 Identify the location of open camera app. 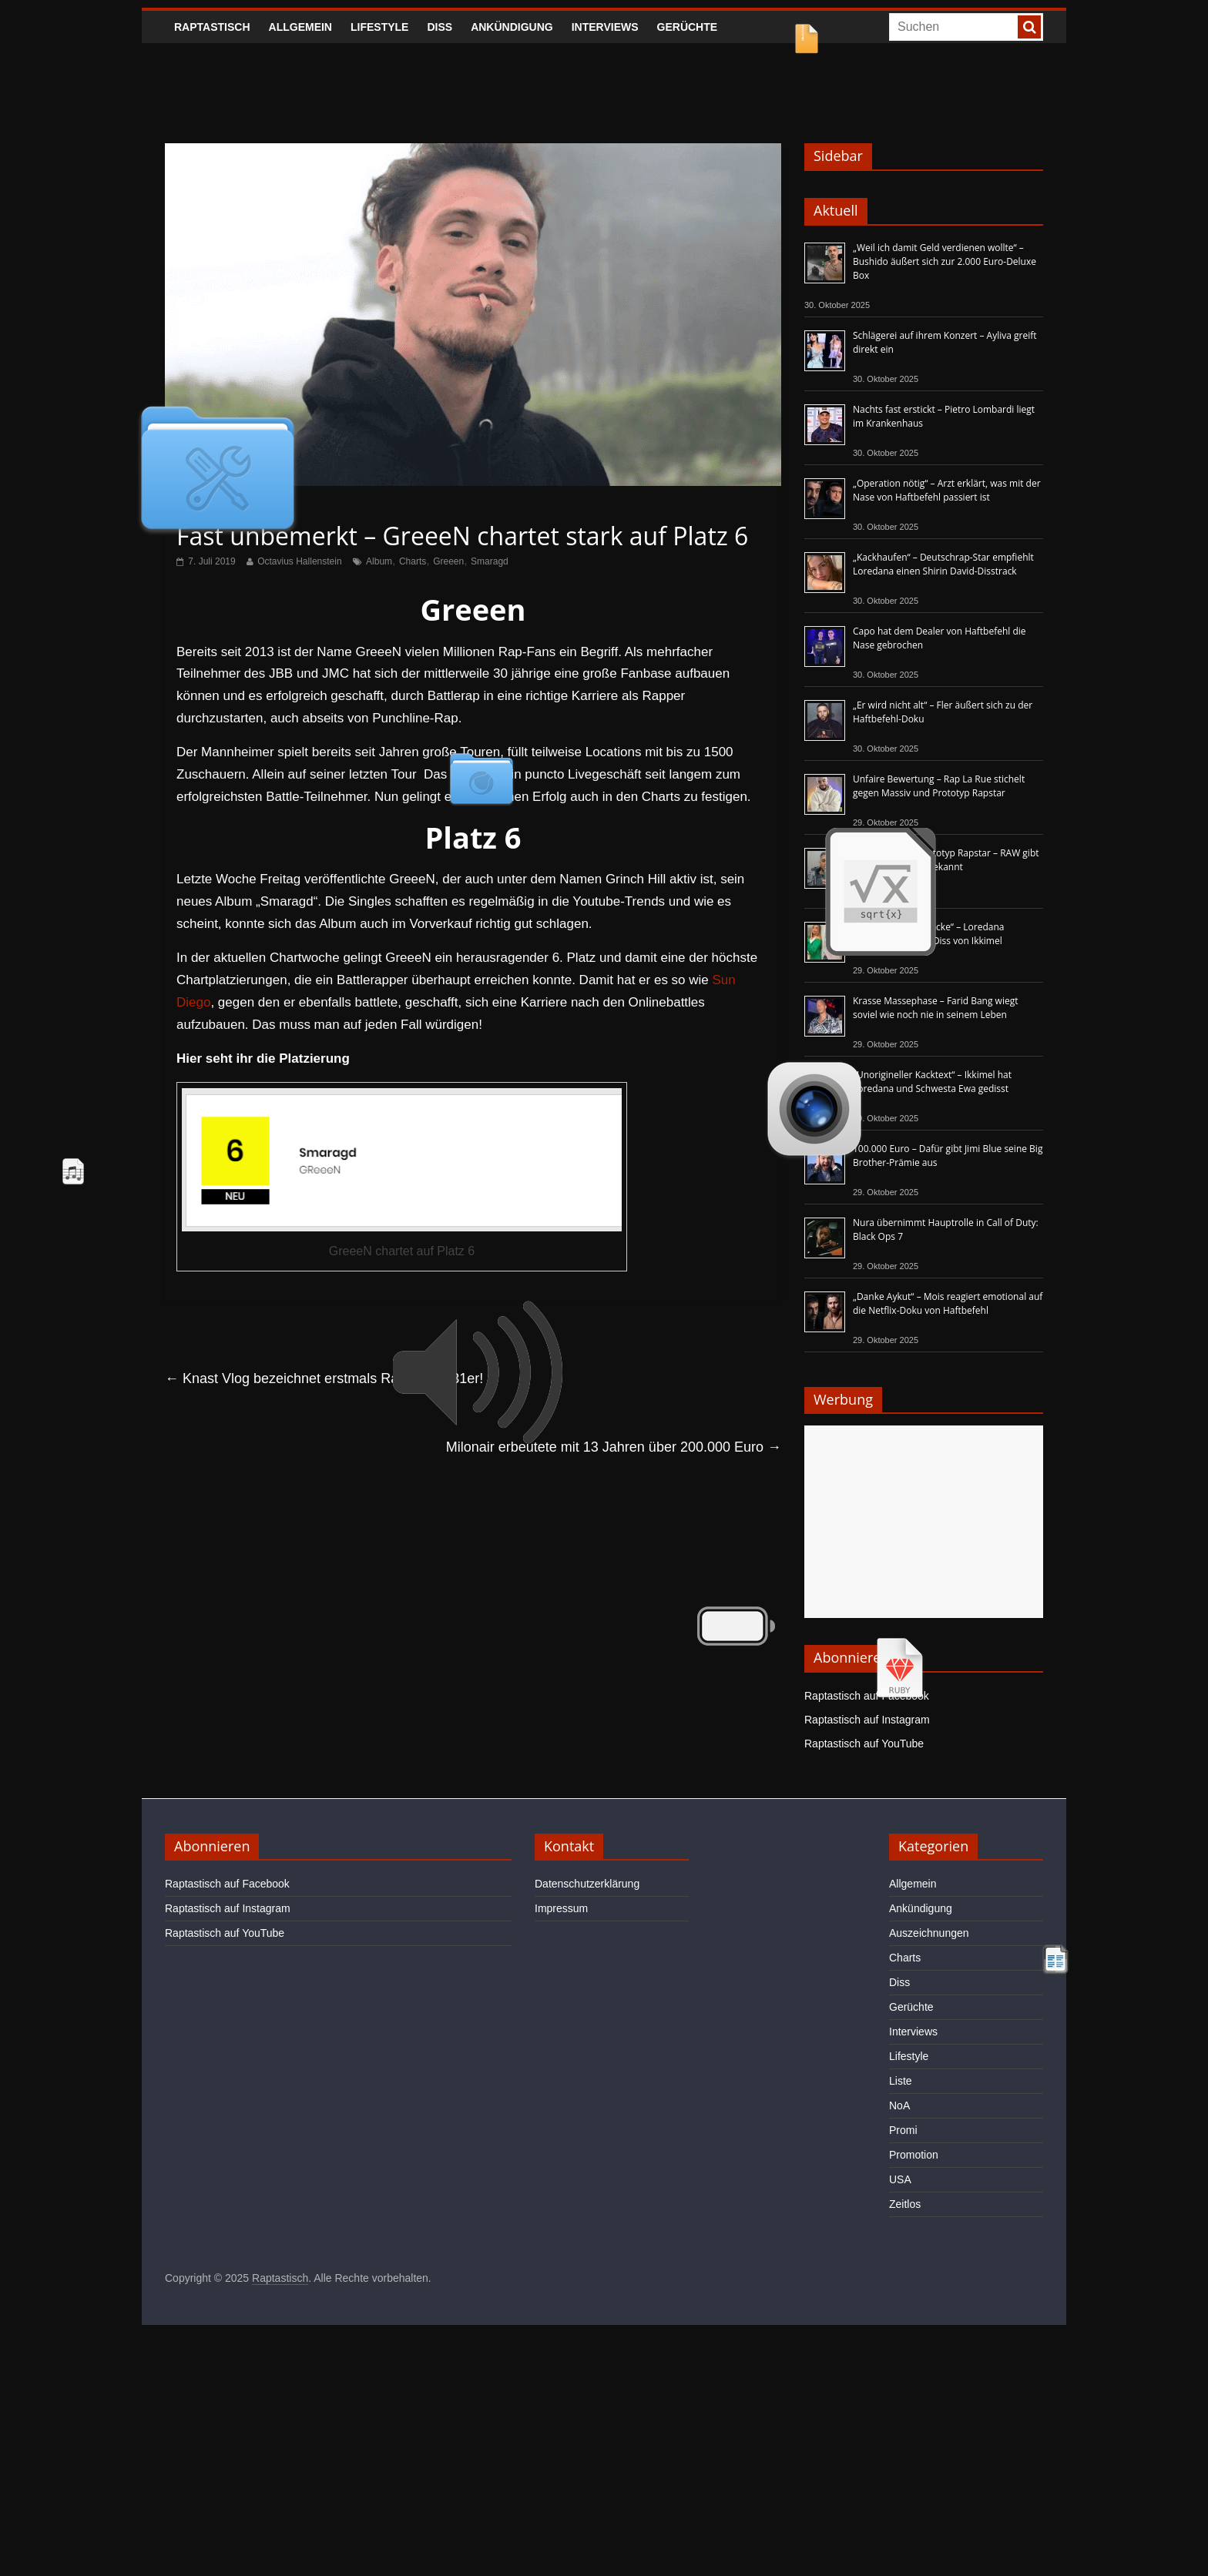
(814, 1109).